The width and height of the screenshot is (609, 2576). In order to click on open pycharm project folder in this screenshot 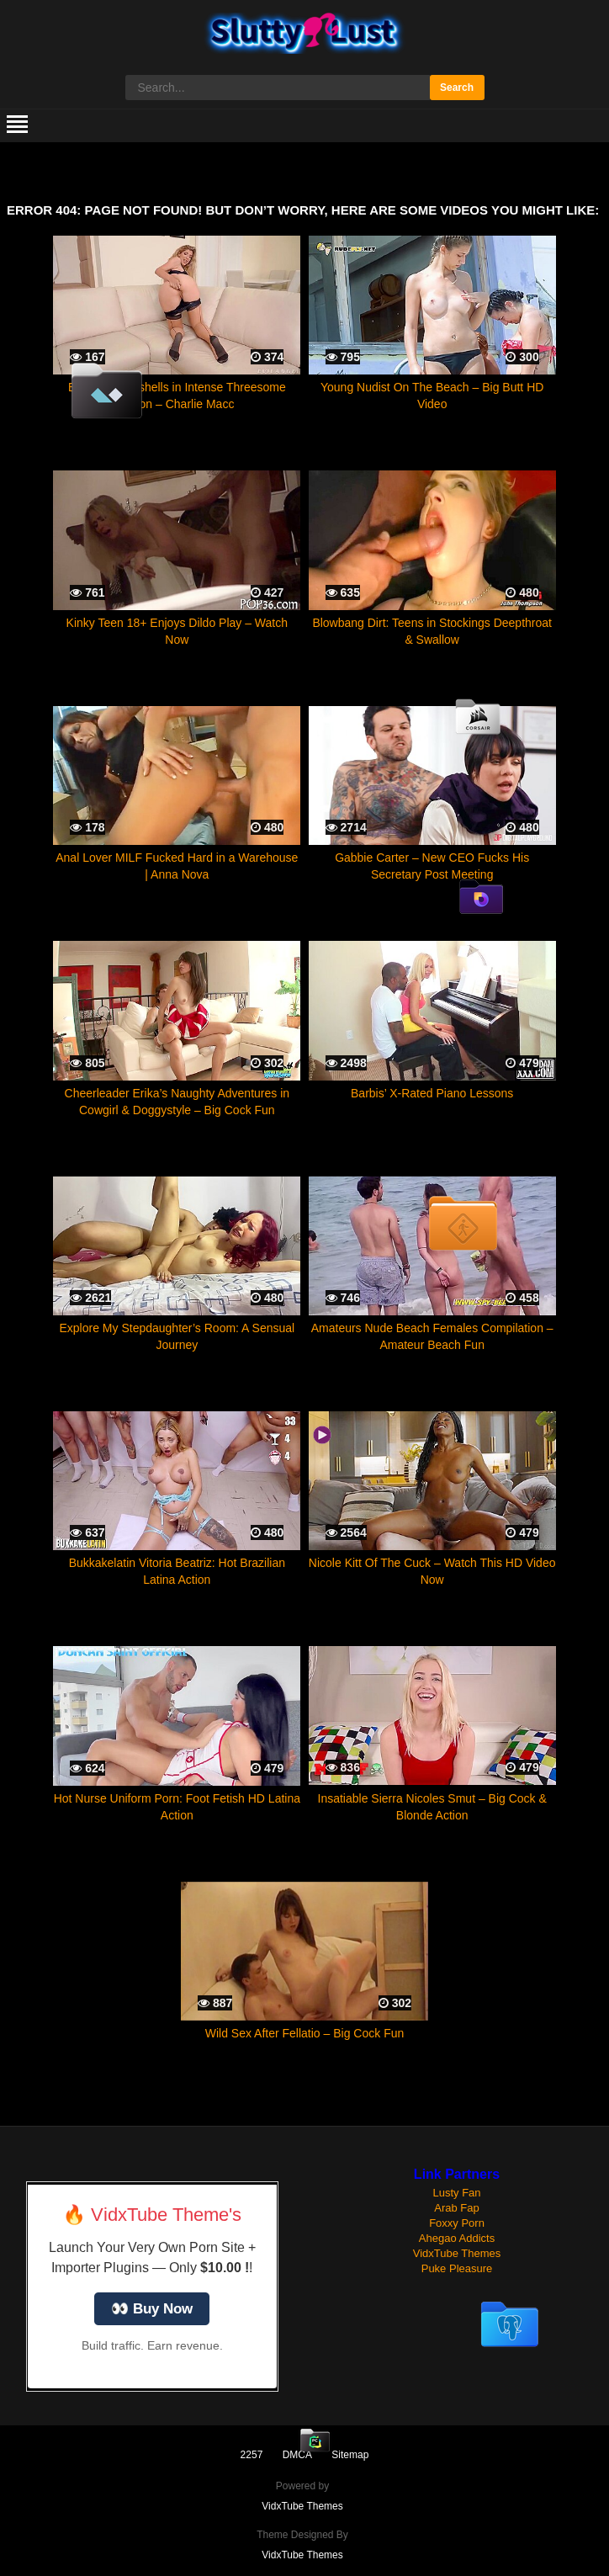, I will do `click(315, 2441)`.